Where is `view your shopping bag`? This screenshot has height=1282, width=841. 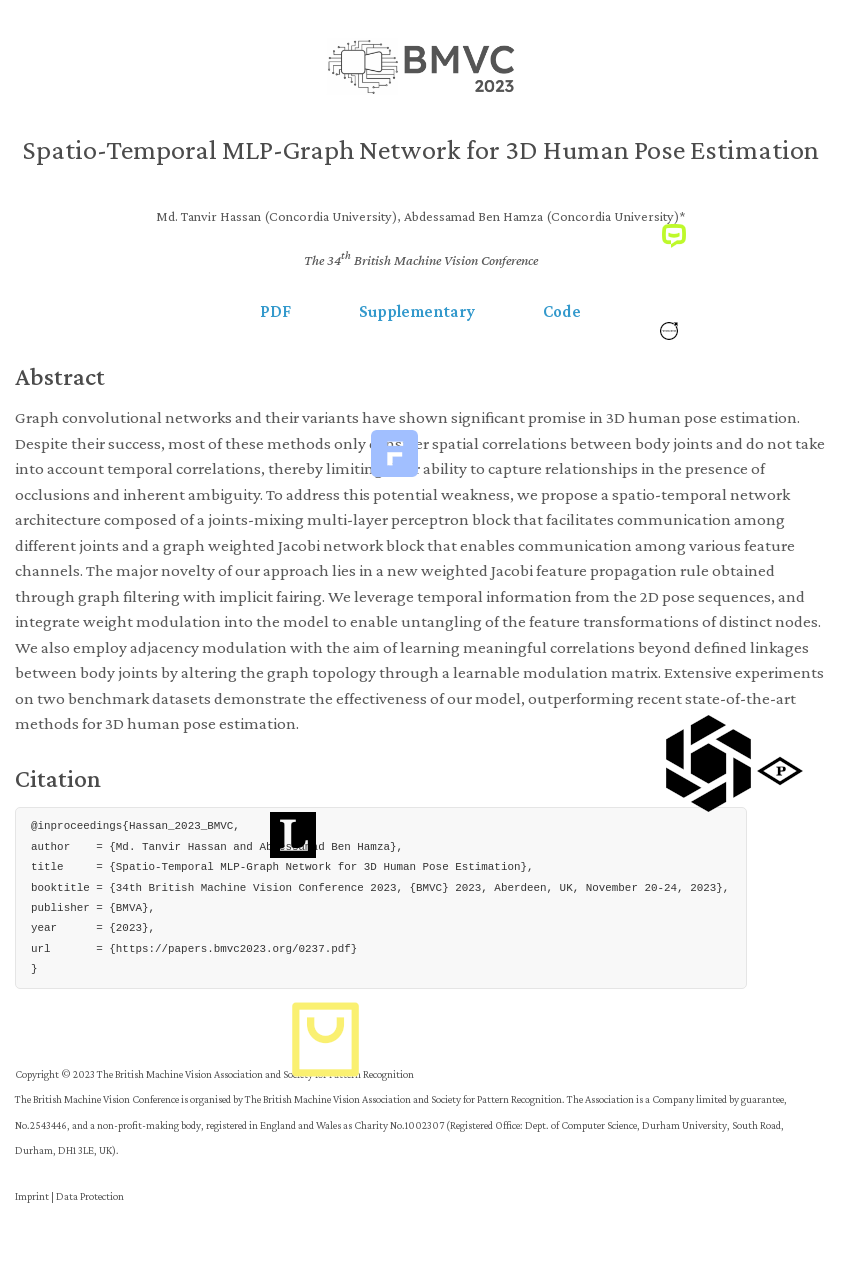
view your shopping bag is located at coordinates (325, 1039).